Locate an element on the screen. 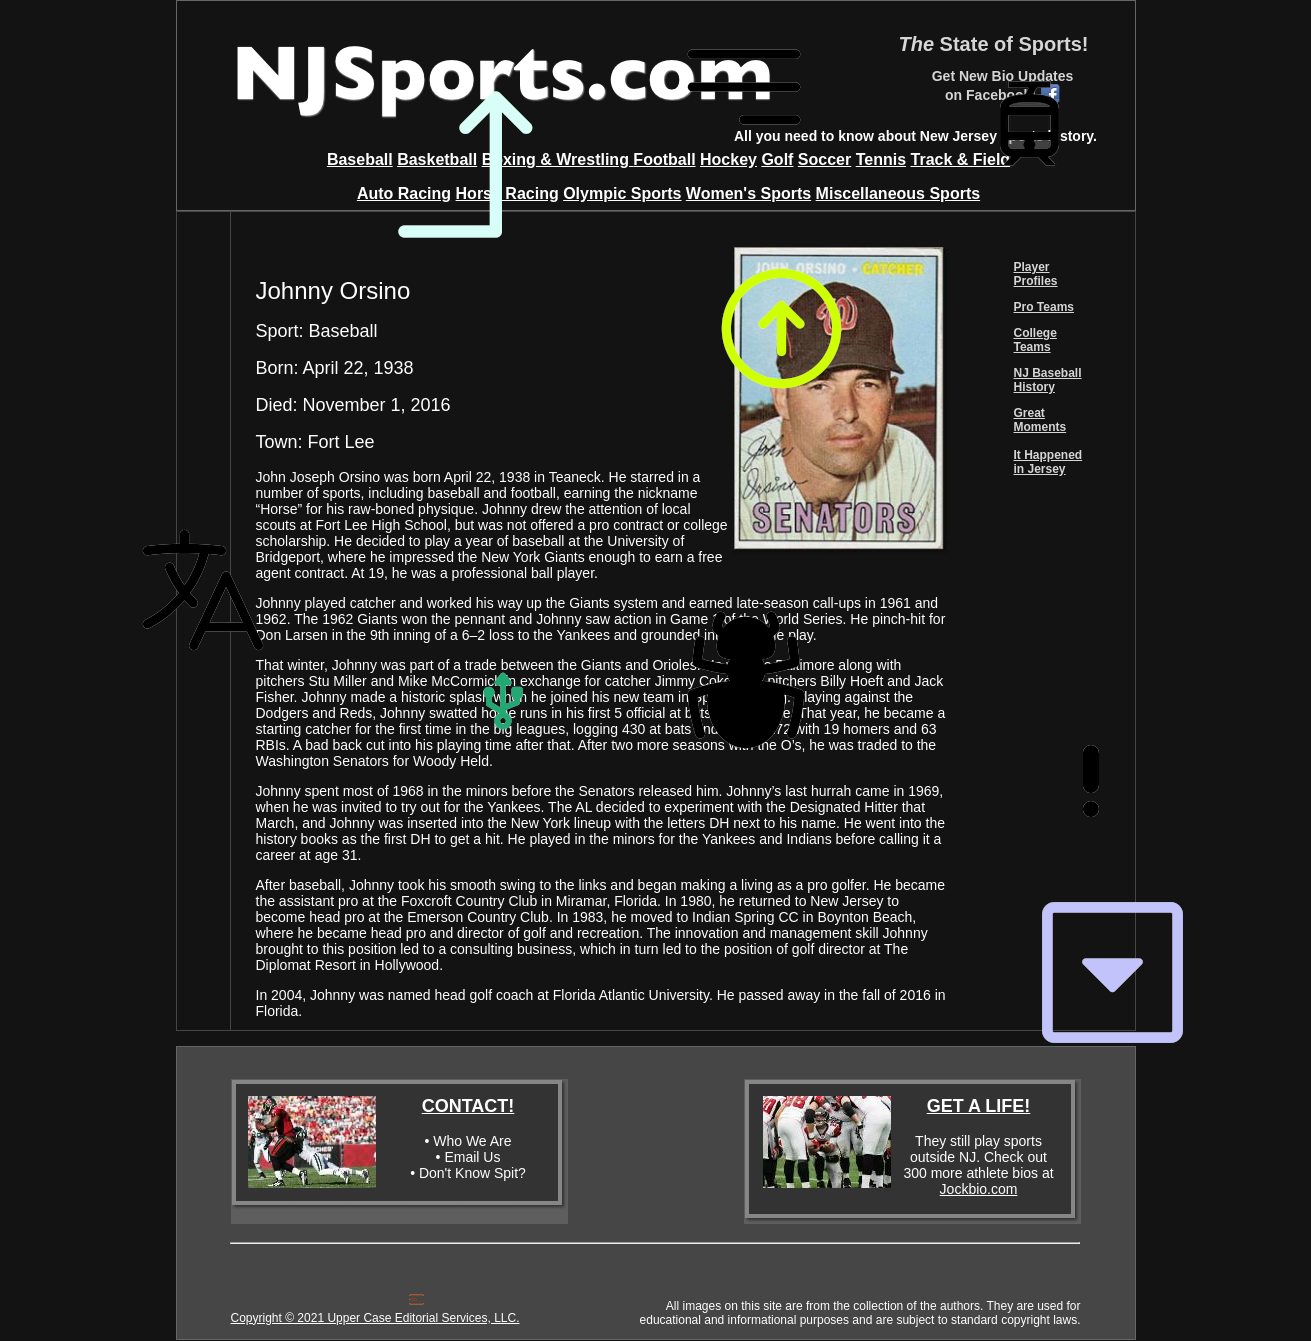 The width and height of the screenshot is (1311, 1341). indicates high priority notification or alert is located at coordinates (1091, 781).